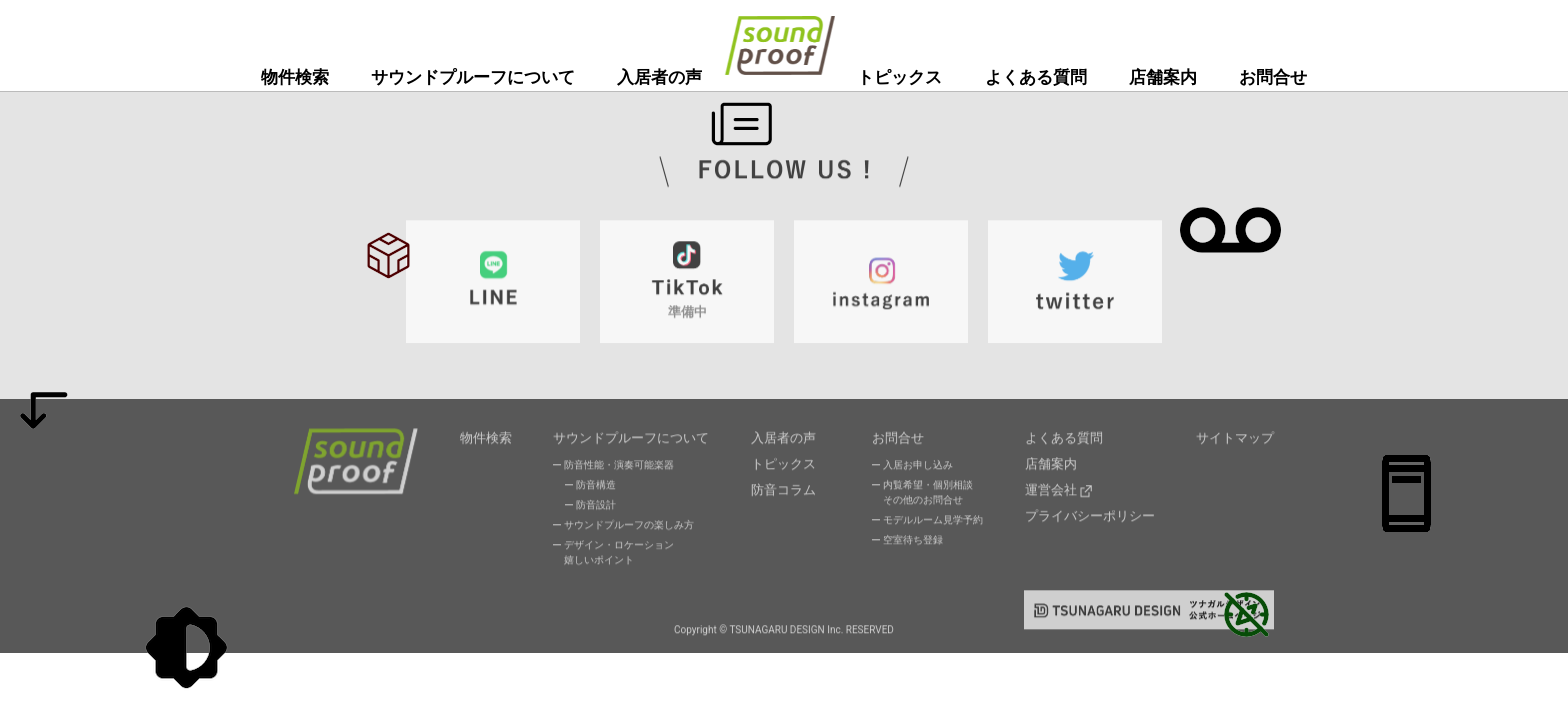 Image resolution: width=1568 pixels, height=720 pixels. What do you see at coordinates (1230, 232) in the screenshot?
I see `access your voicemail messages` at bounding box center [1230, 232].